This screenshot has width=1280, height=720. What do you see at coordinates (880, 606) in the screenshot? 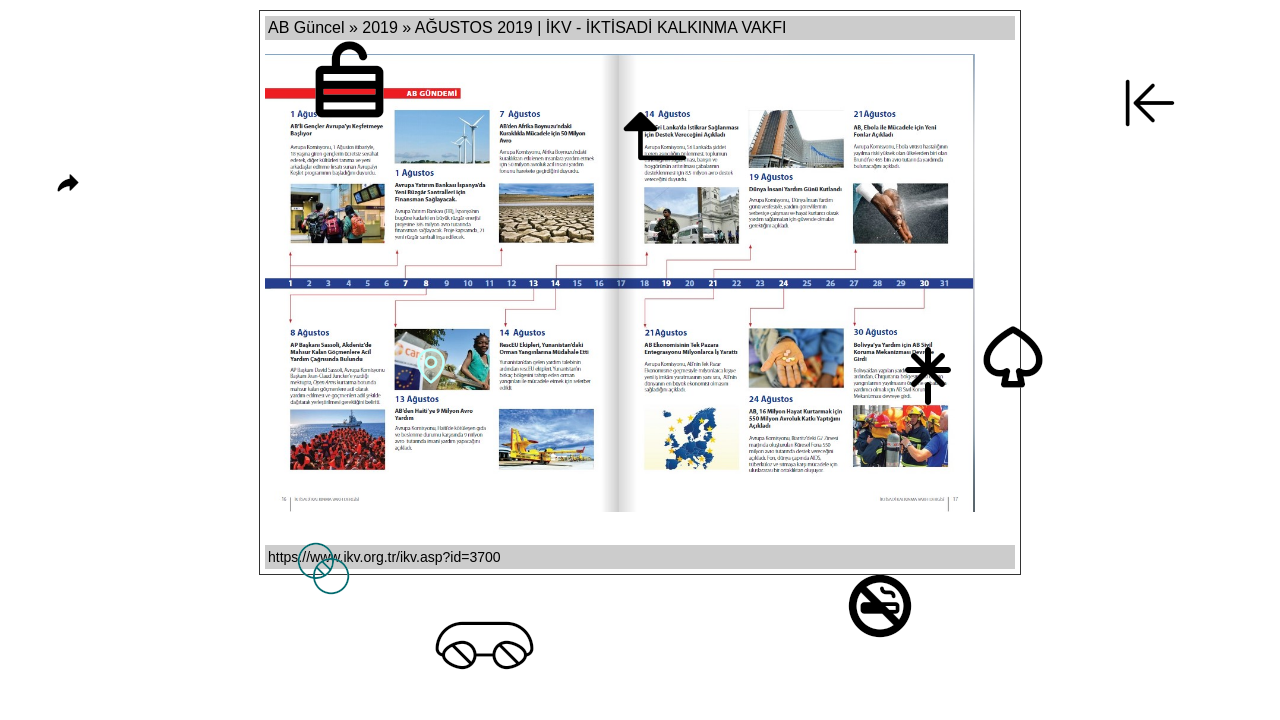
I see `indicates a no smoking zone or area` at bounding box center [880, 606].